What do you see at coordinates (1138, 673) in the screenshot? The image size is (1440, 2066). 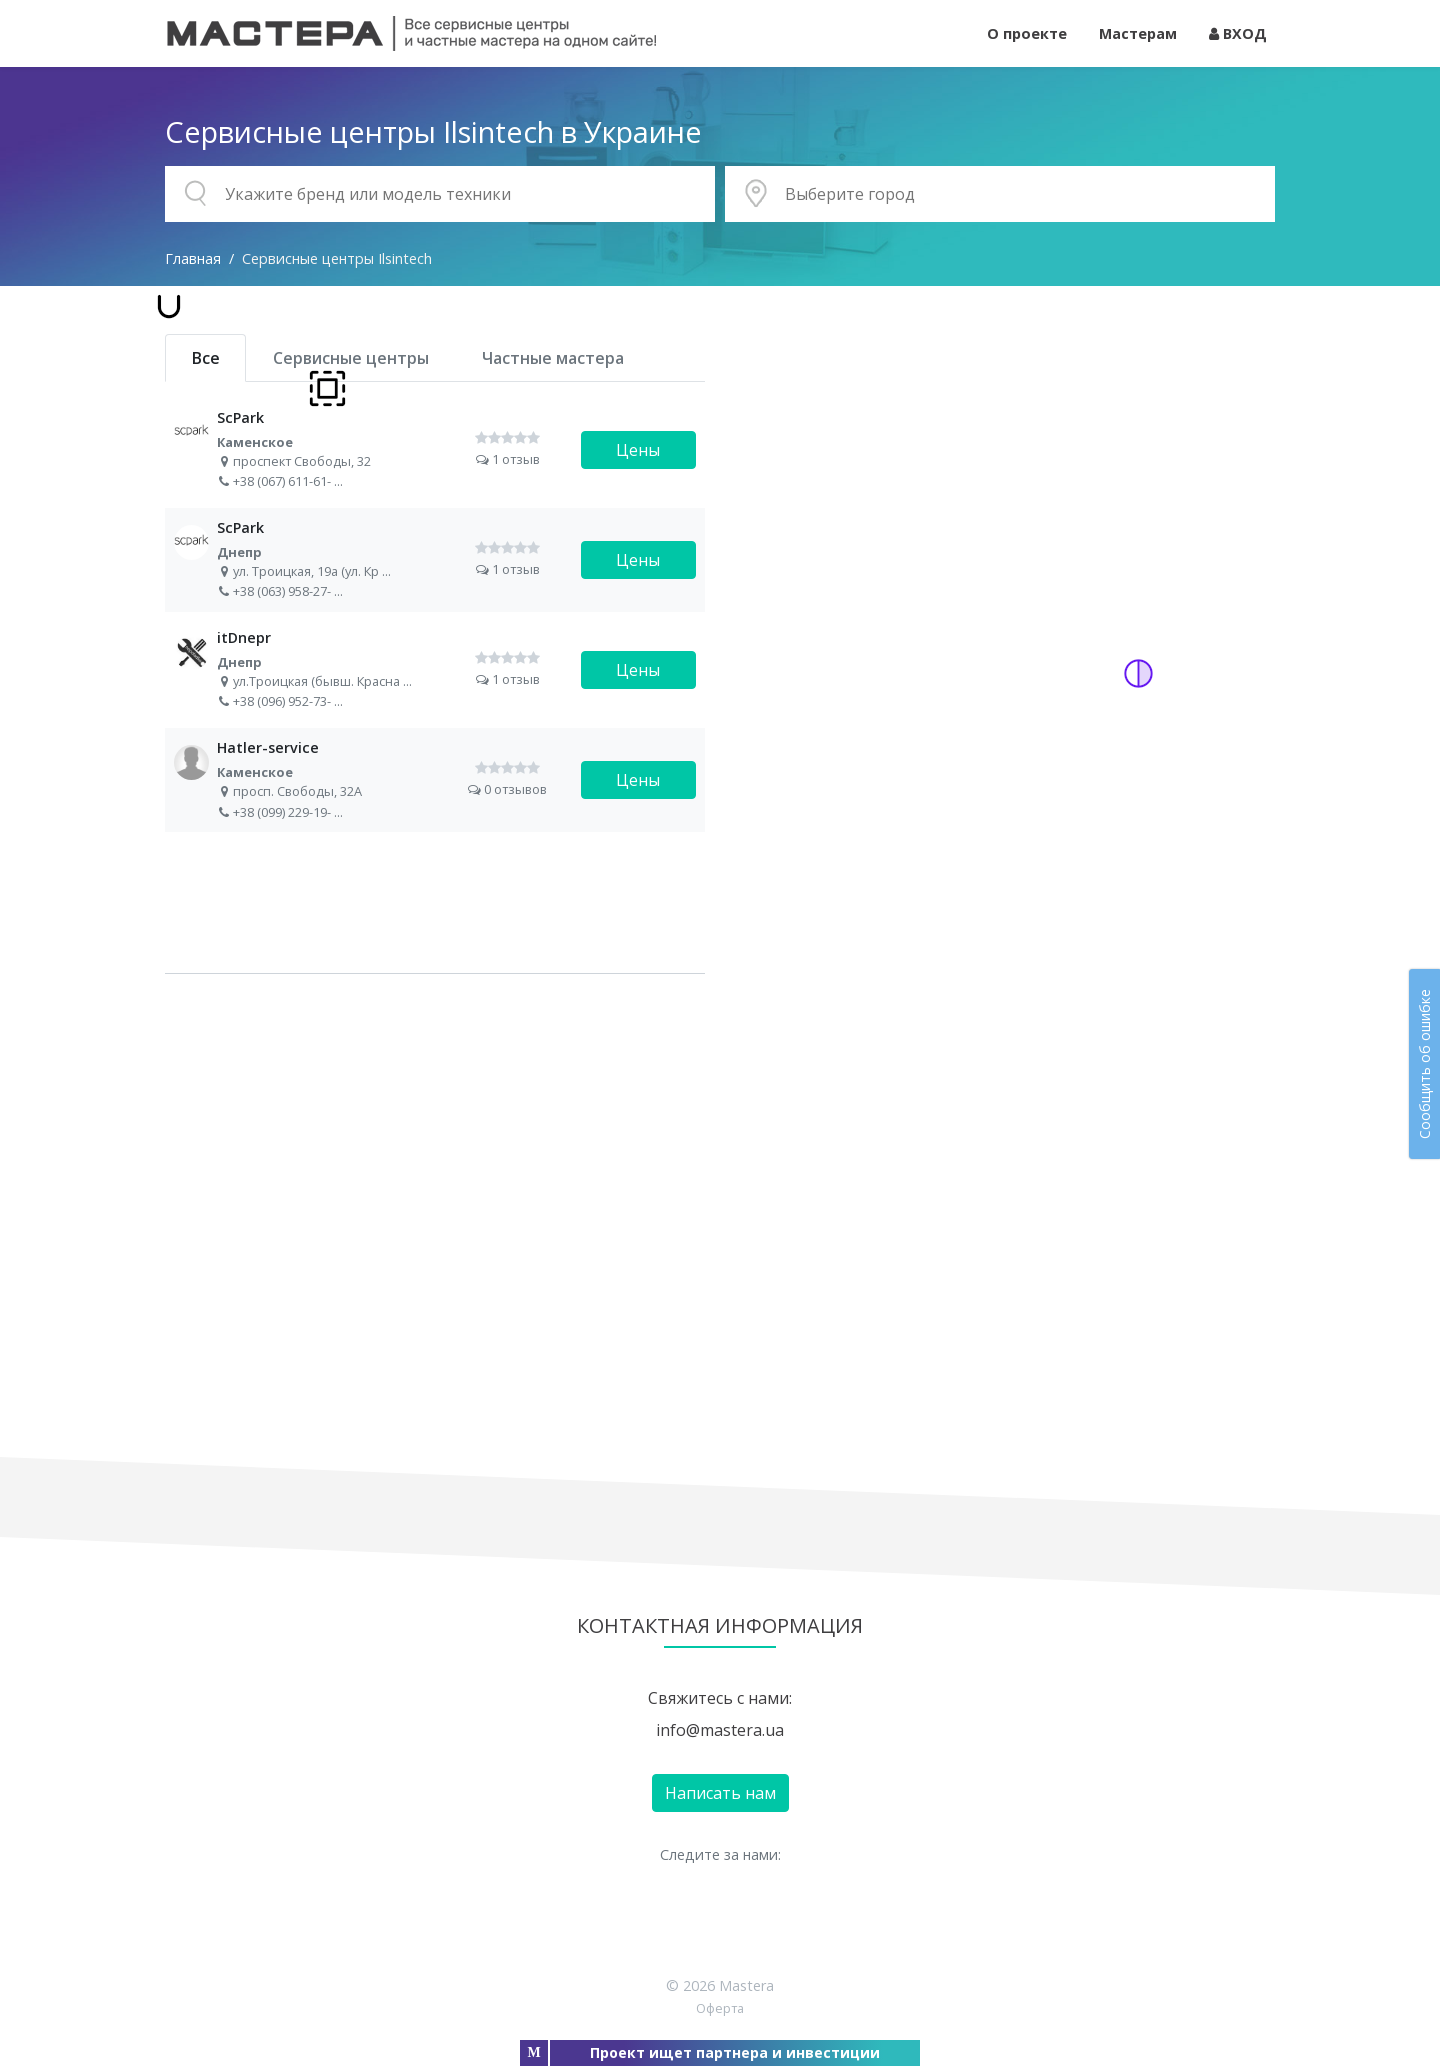 I see `toggle between light and dark mode` at bounding box center [1138, 673].